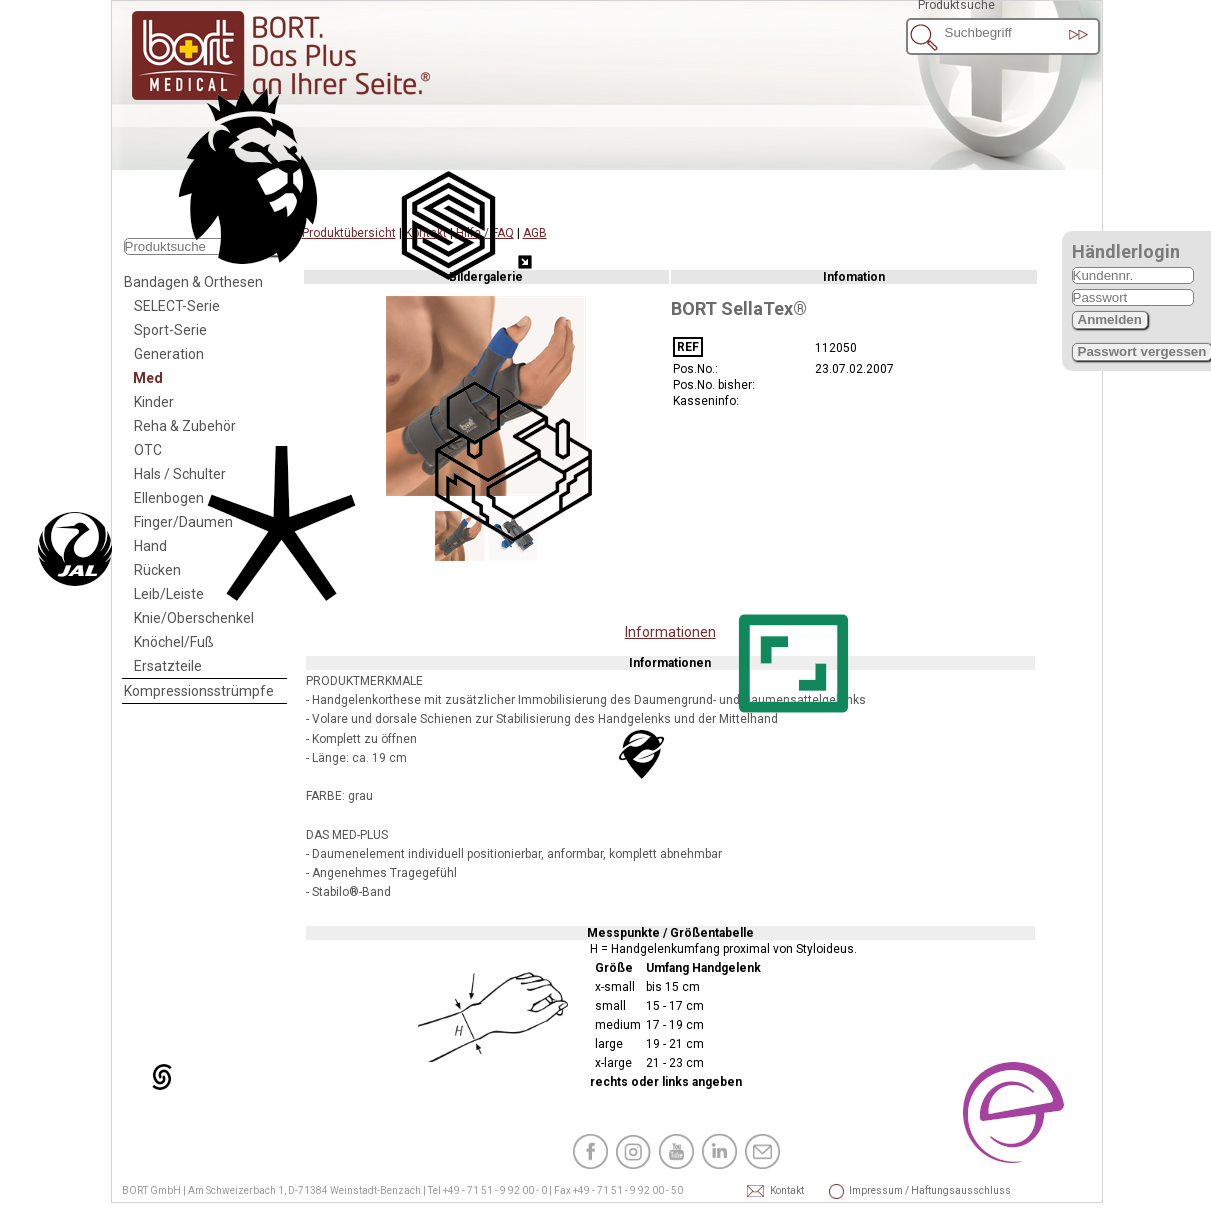 Image resolution: width=1211 pixels, height=1223 pixels. What do you see at coordinates (248, 176) in the screenshot?
I see `view Premier League content` at bounding box center [248, 176].